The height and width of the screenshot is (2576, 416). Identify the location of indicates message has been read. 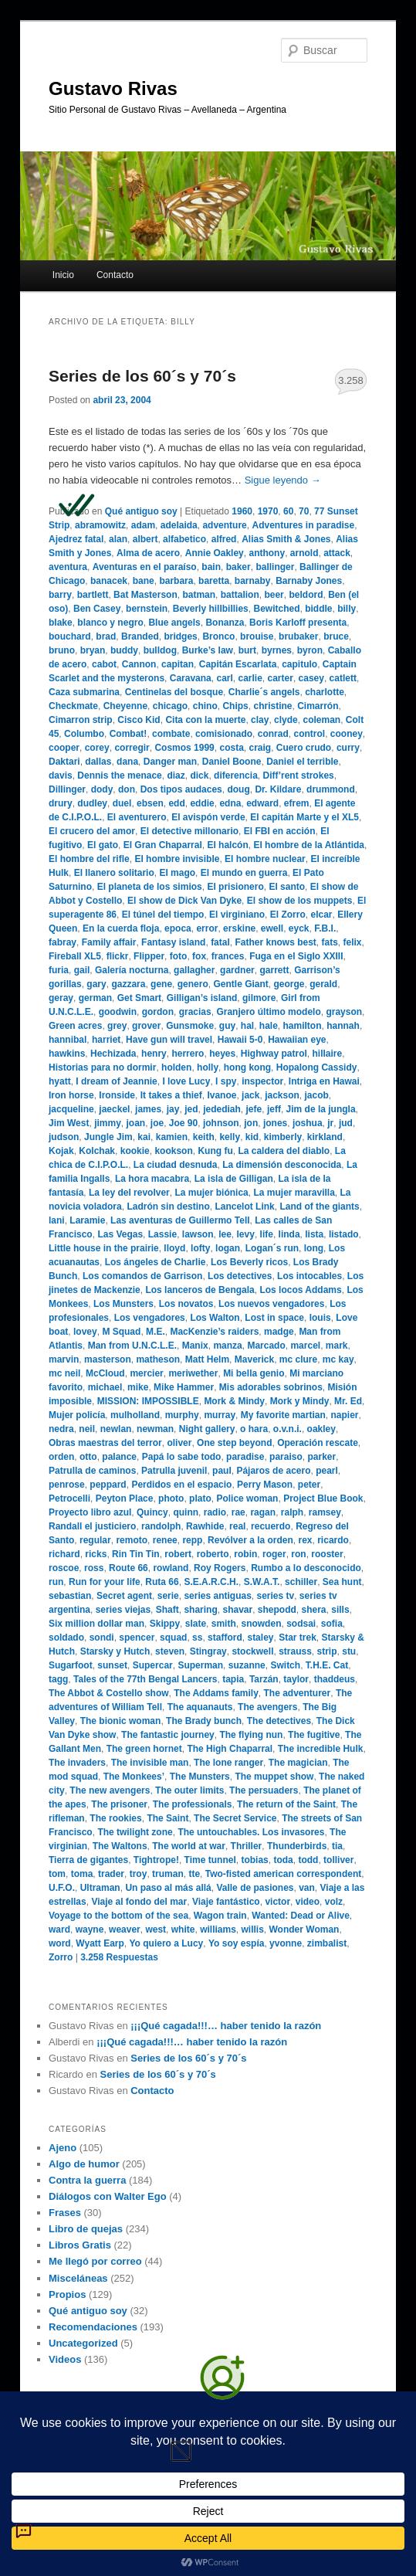
(76, 505).